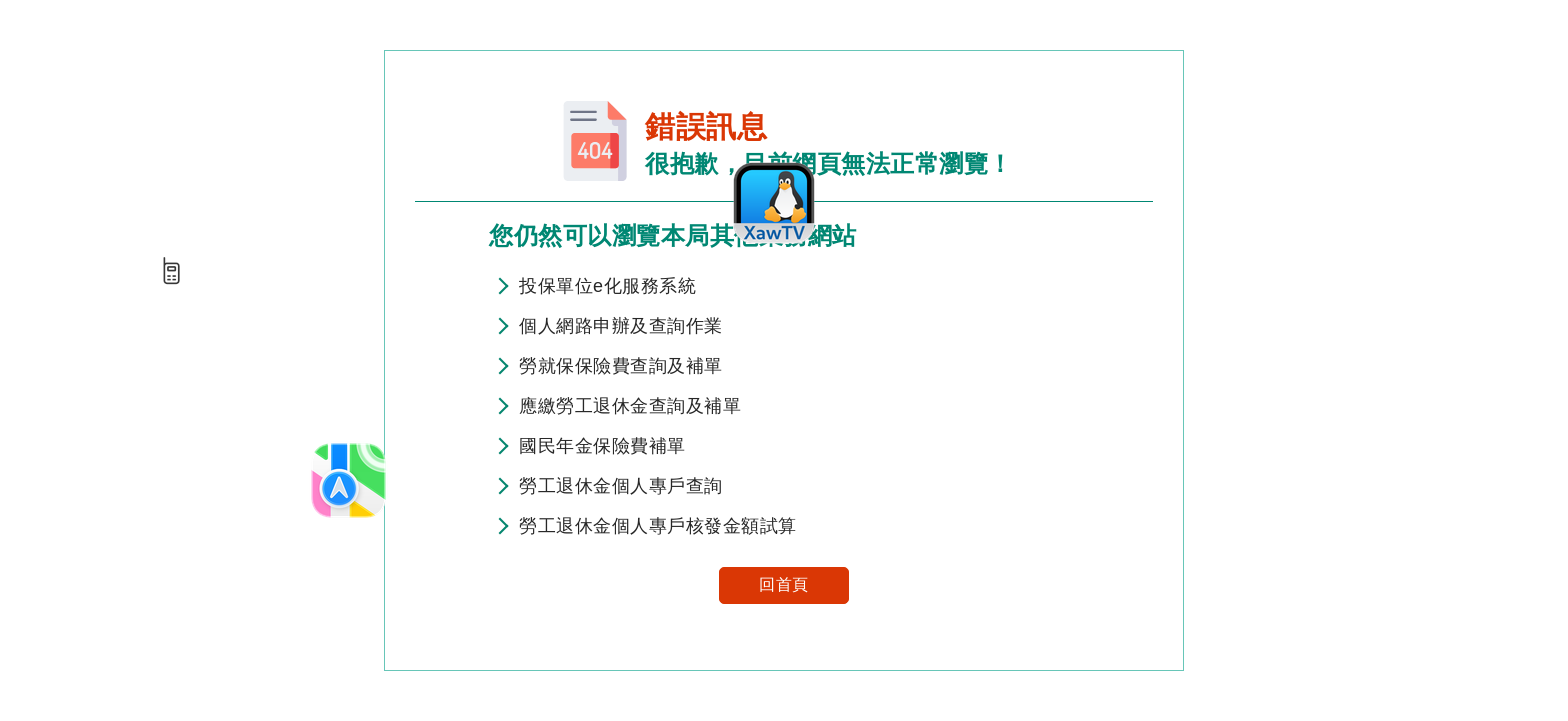  Describe the element at coordinates (172, 271) in the screenshot. I see `call using a landline or desk phone` at that location.